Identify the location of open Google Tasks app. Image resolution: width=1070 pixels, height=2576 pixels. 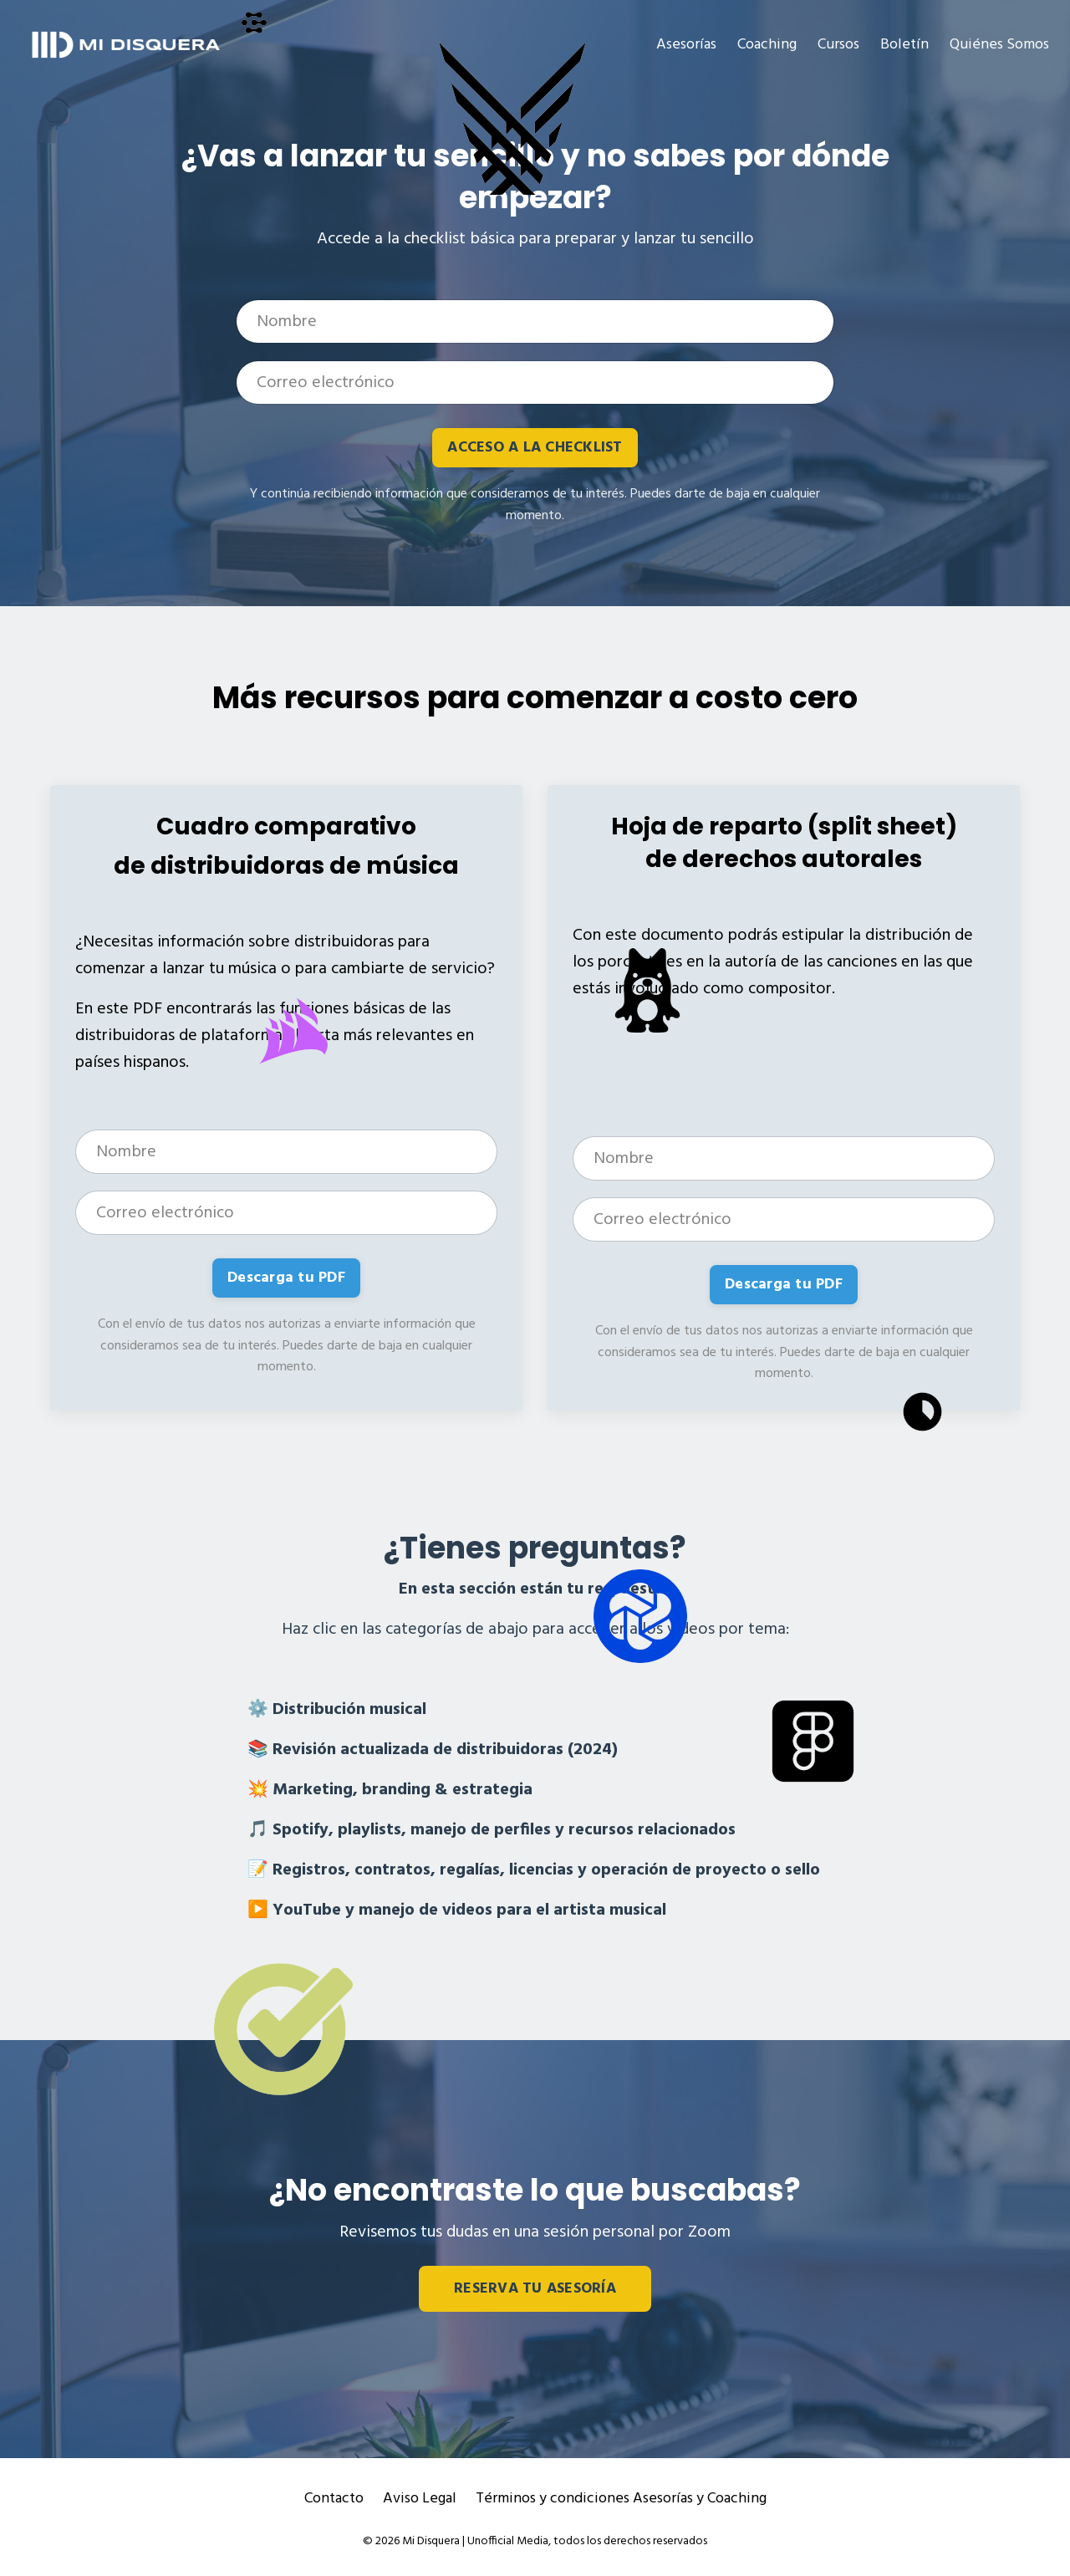
(283, 2029).